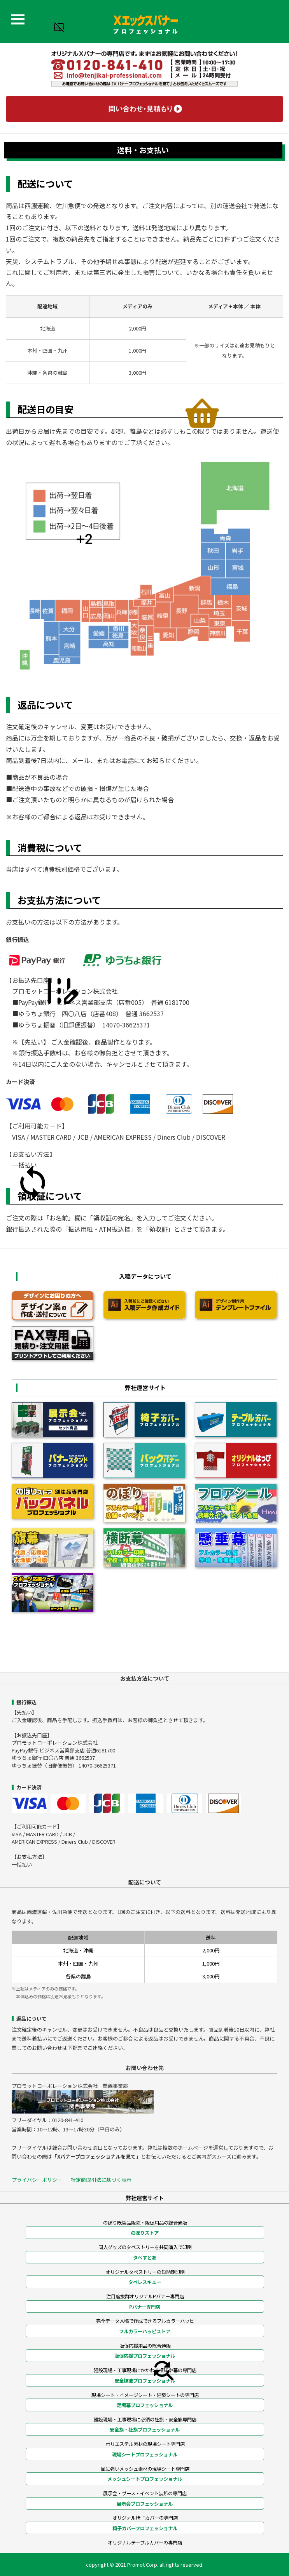 The height and width of the screenshot is (2576, 289). I want to click on disable touchpad input, so click(59, 27).